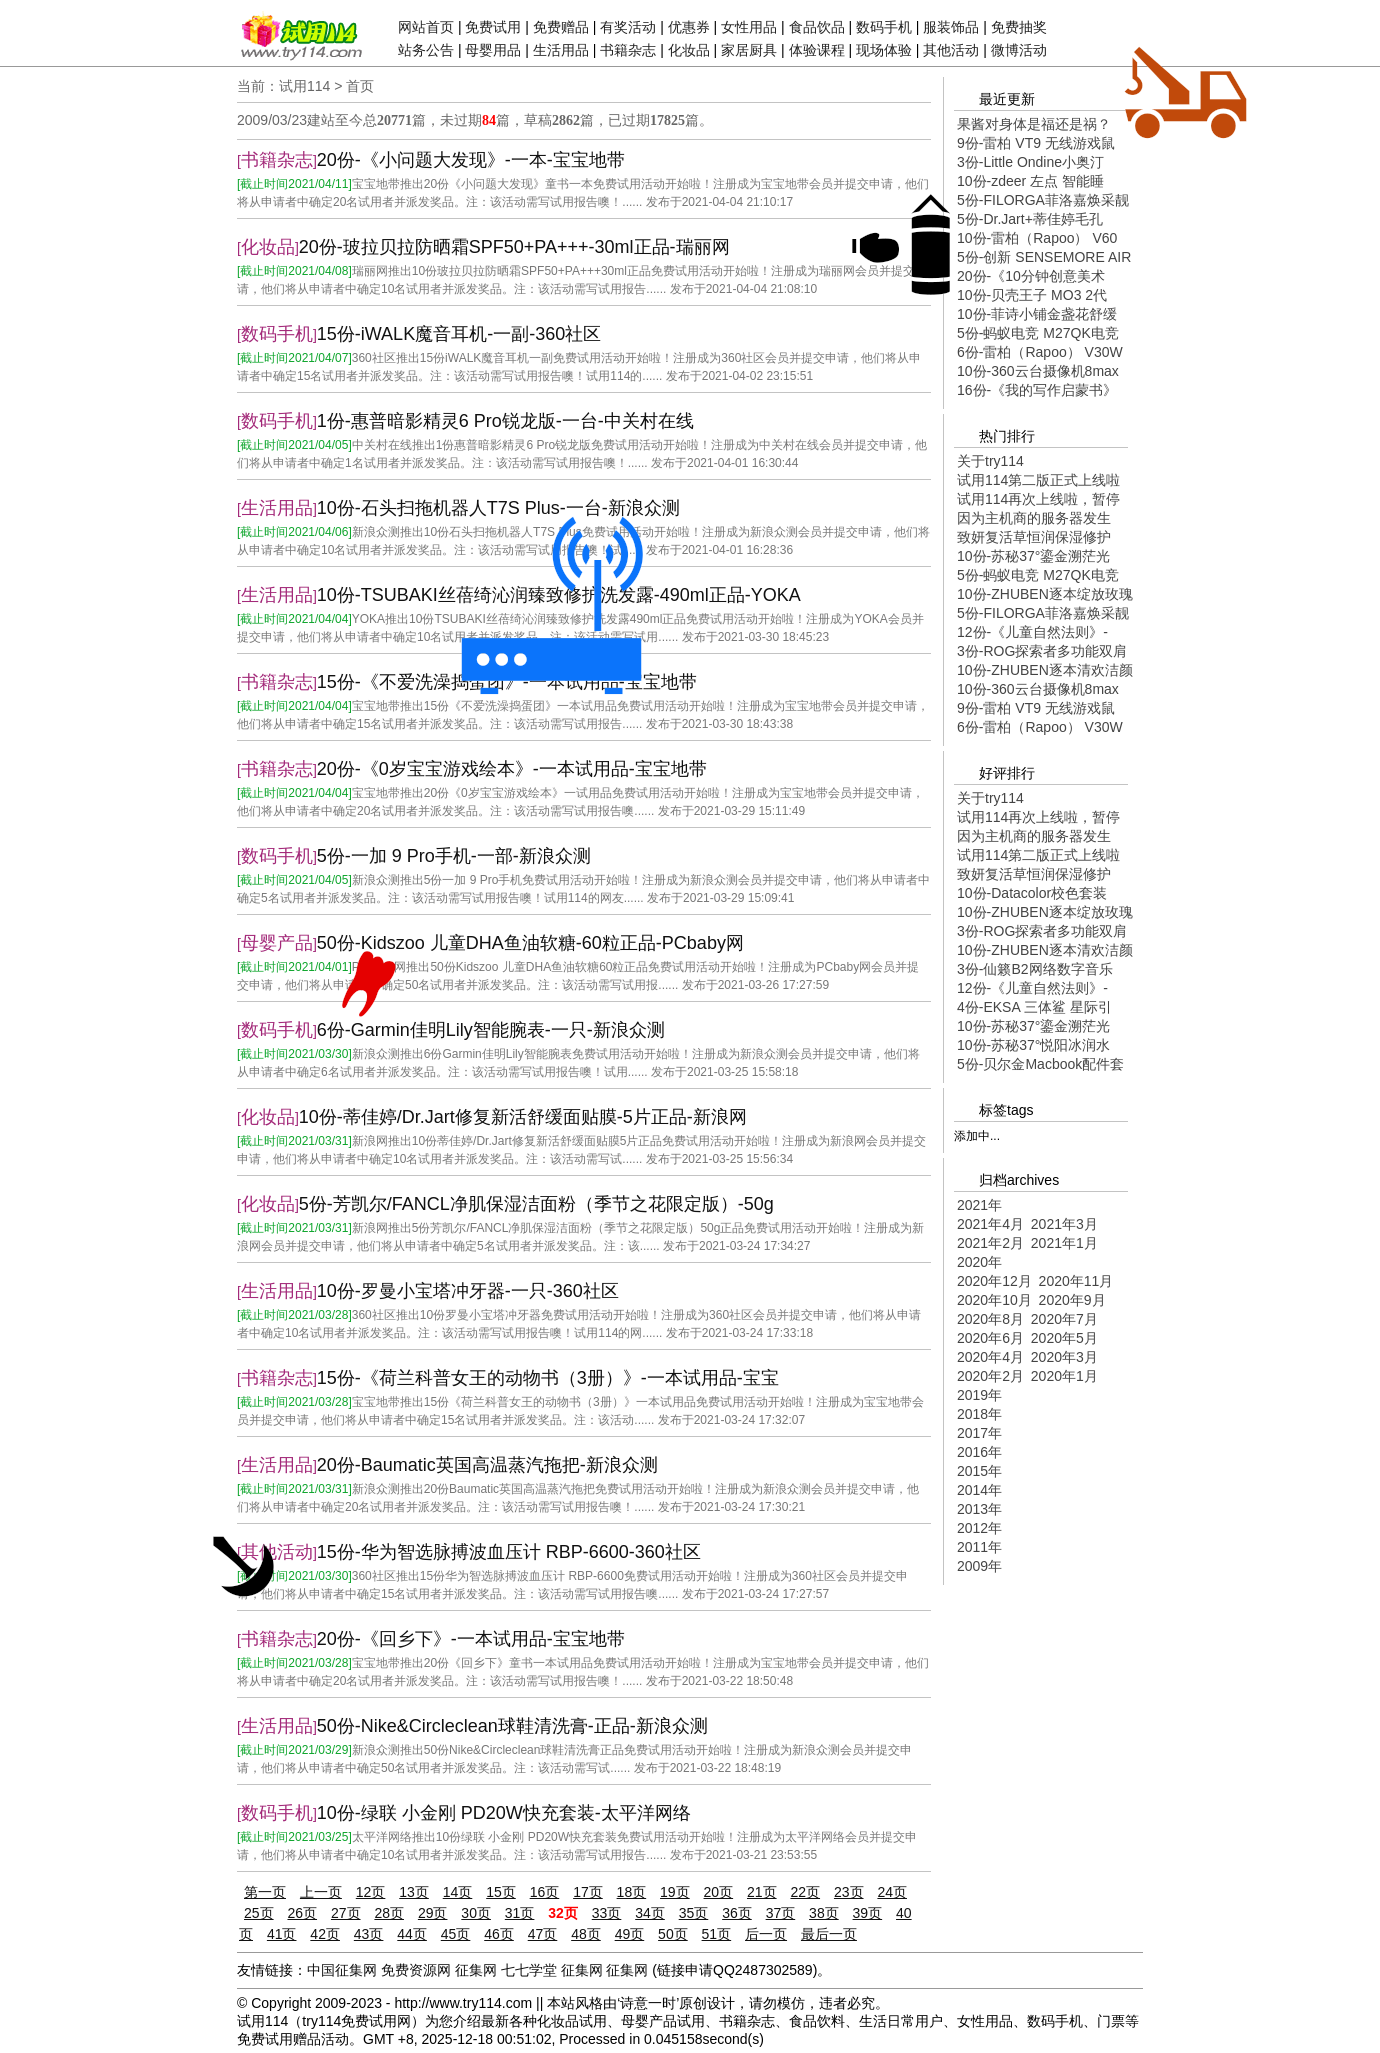 This screenshot has width=1380, height=2053. What do you see at coordinates (551, 603) in the screenshot?
I see `access wifi router settings` at bounding box center [551, 603].